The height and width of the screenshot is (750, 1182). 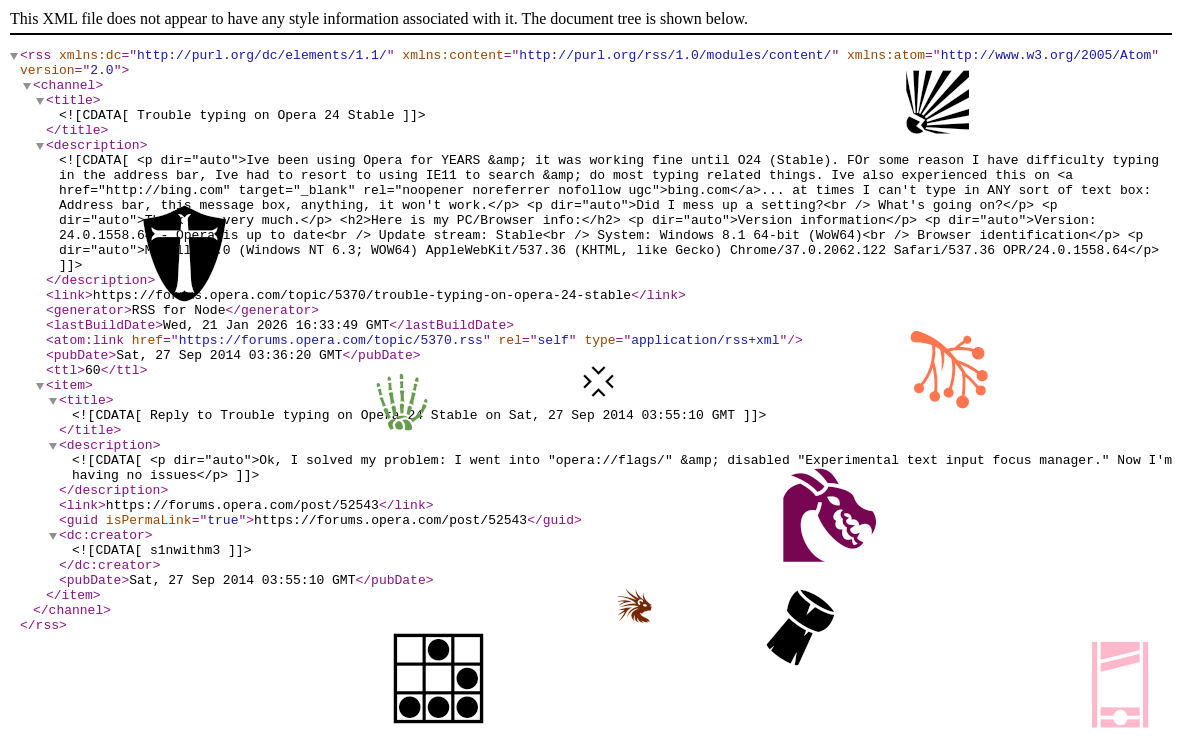 What do you see at coordinates (402, 402) in the screenshot?
I see `skeleton or undead enemy type indicator` at bounding box center [402, 402].